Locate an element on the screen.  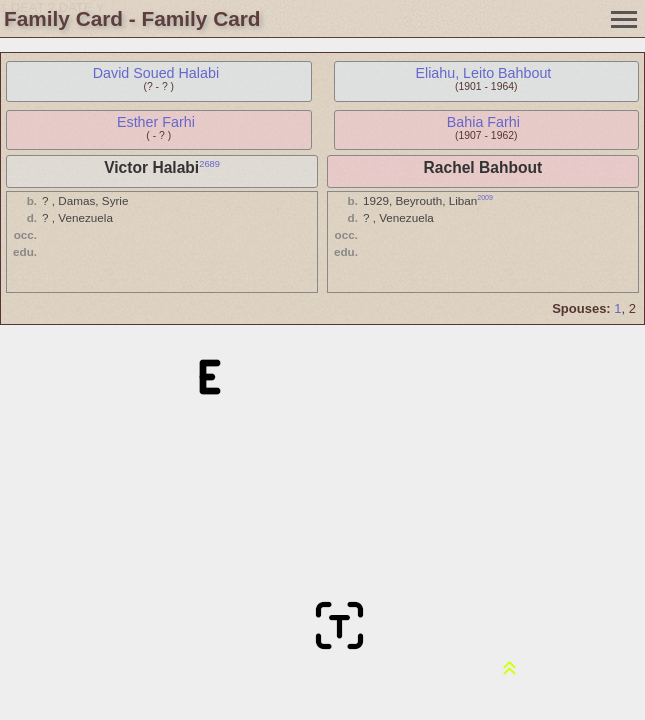
indicates edge network connectivity status is located at coordinates (210, 377).